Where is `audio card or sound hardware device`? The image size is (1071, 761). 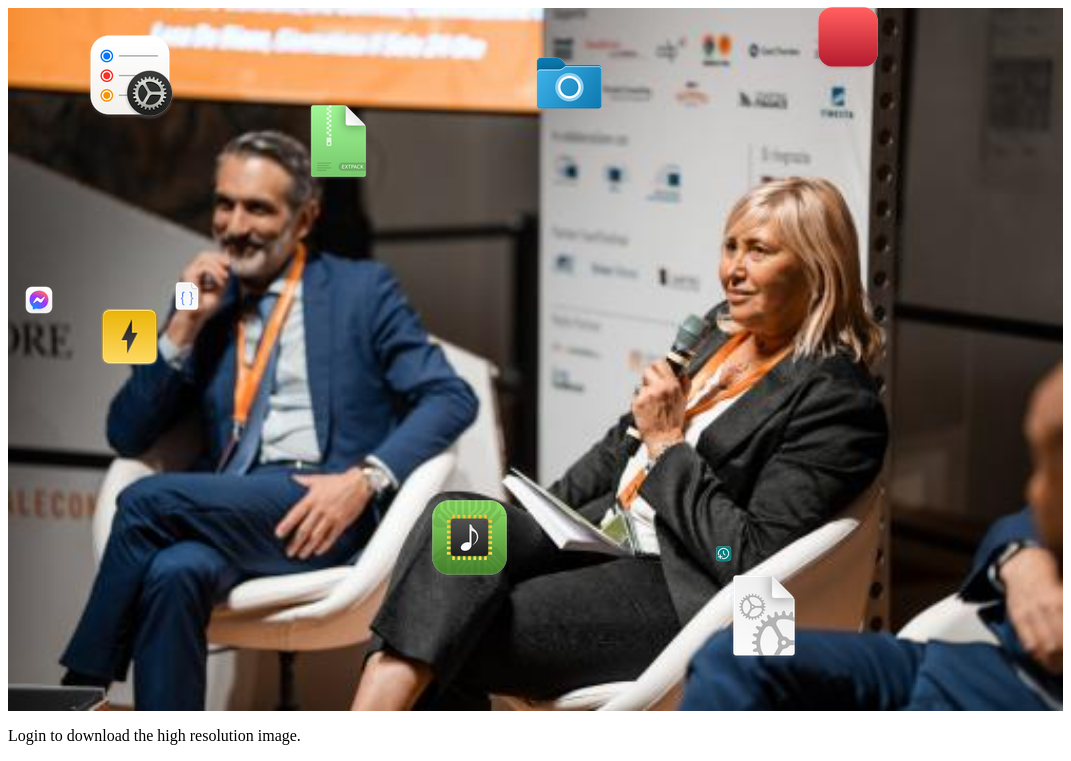 audio card or sound hardware device is located at coordinates (469, 537).